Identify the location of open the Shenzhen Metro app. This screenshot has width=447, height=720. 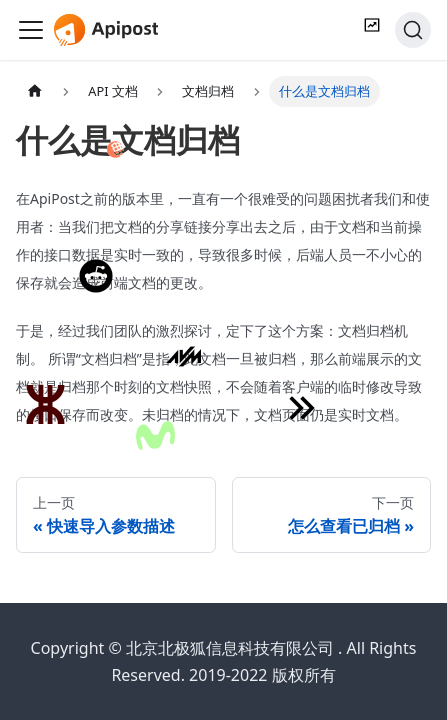
(45, 404).